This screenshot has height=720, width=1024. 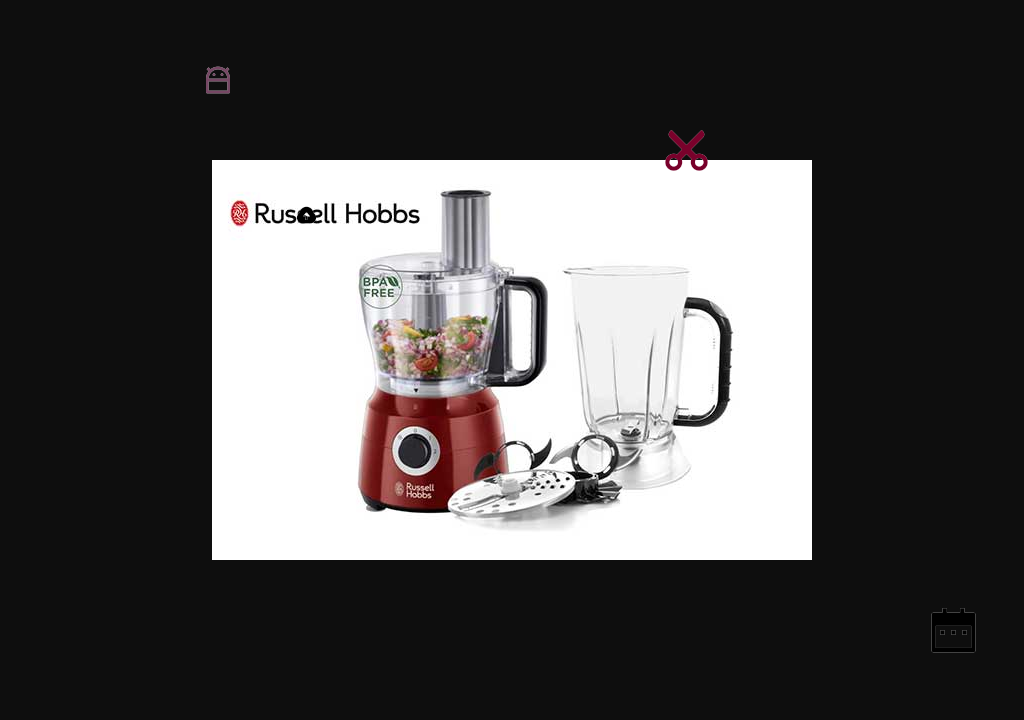 I want to click on upload file to cloud storage, so click(x=306, y=215).